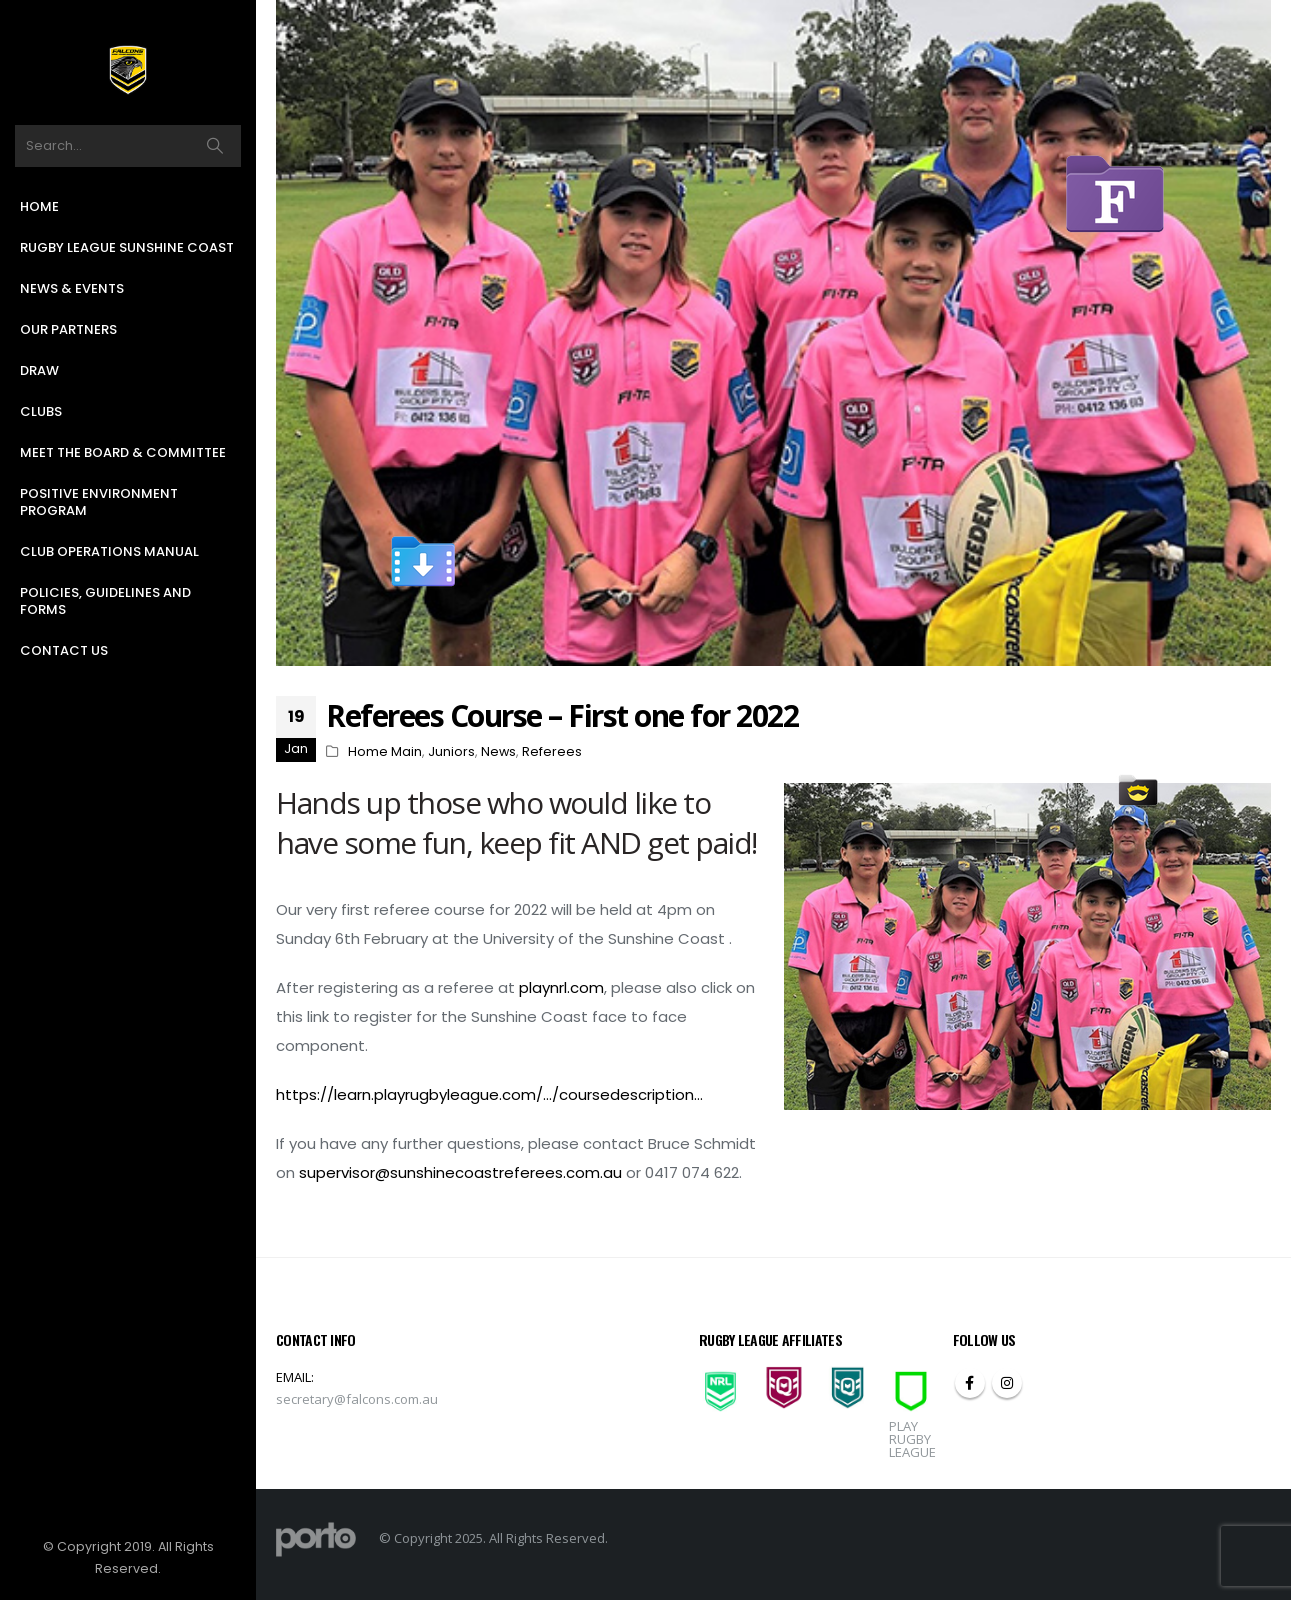 Image resolution: width=1291 pixels, height=1600 pixels. I want to click on open folder containing downloaded videos, so click(423, 563).